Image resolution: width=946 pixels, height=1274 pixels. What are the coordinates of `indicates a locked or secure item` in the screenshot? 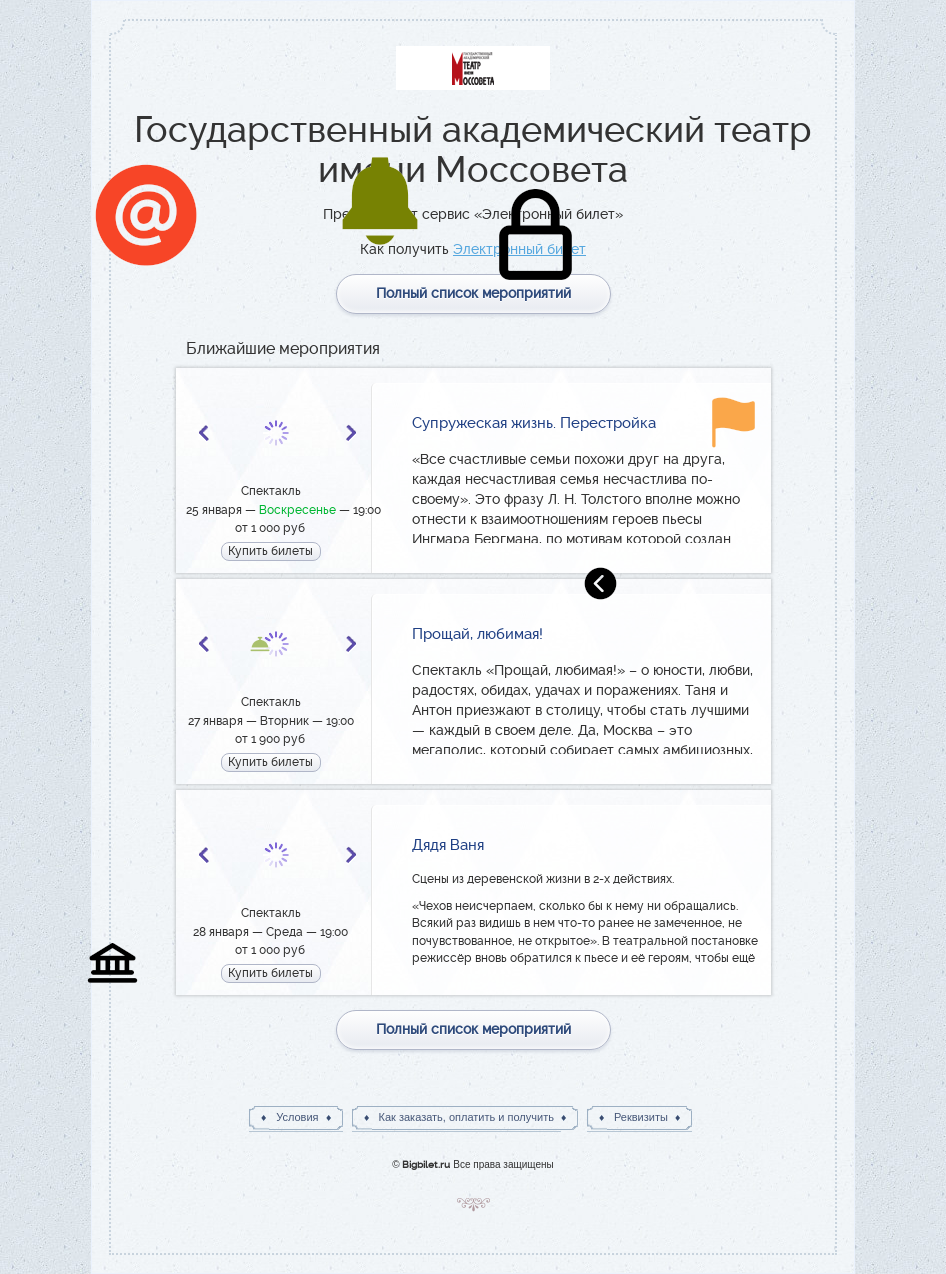 It's located at (535, 237).